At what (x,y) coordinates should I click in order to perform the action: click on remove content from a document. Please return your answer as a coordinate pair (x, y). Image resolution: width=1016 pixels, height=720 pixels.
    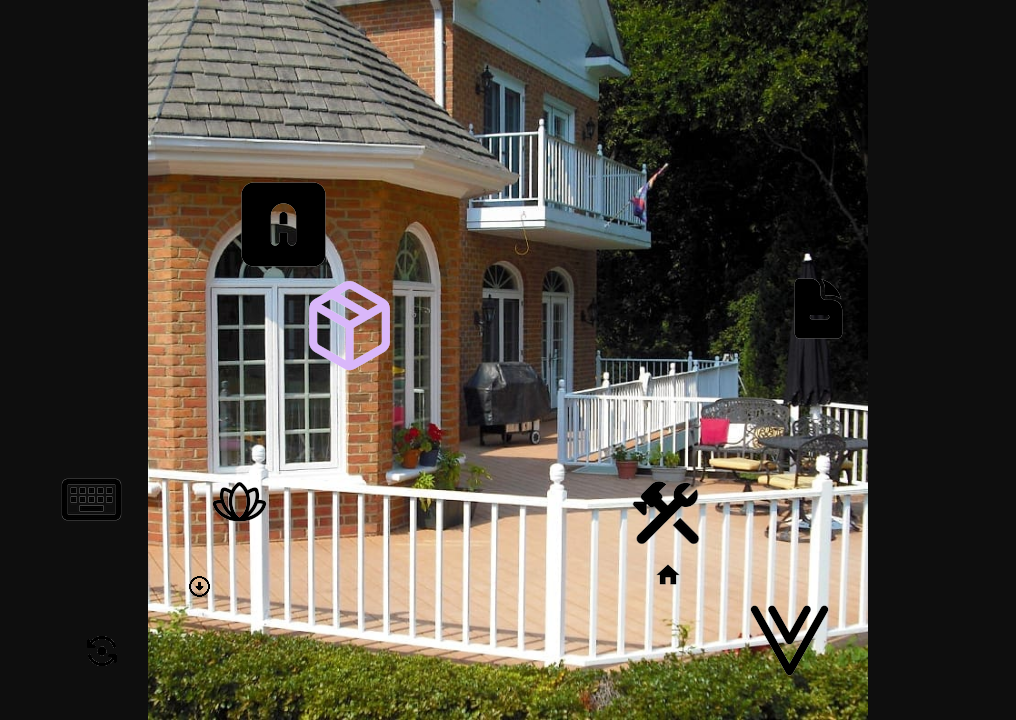
    Looking at the image, I should click on (818, 308).